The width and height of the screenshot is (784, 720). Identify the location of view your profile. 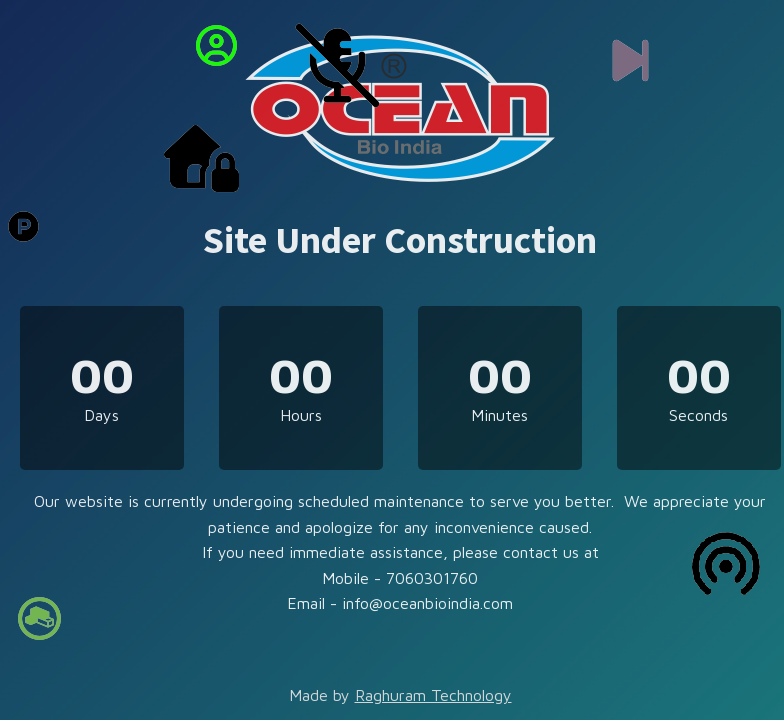
(216, 45).